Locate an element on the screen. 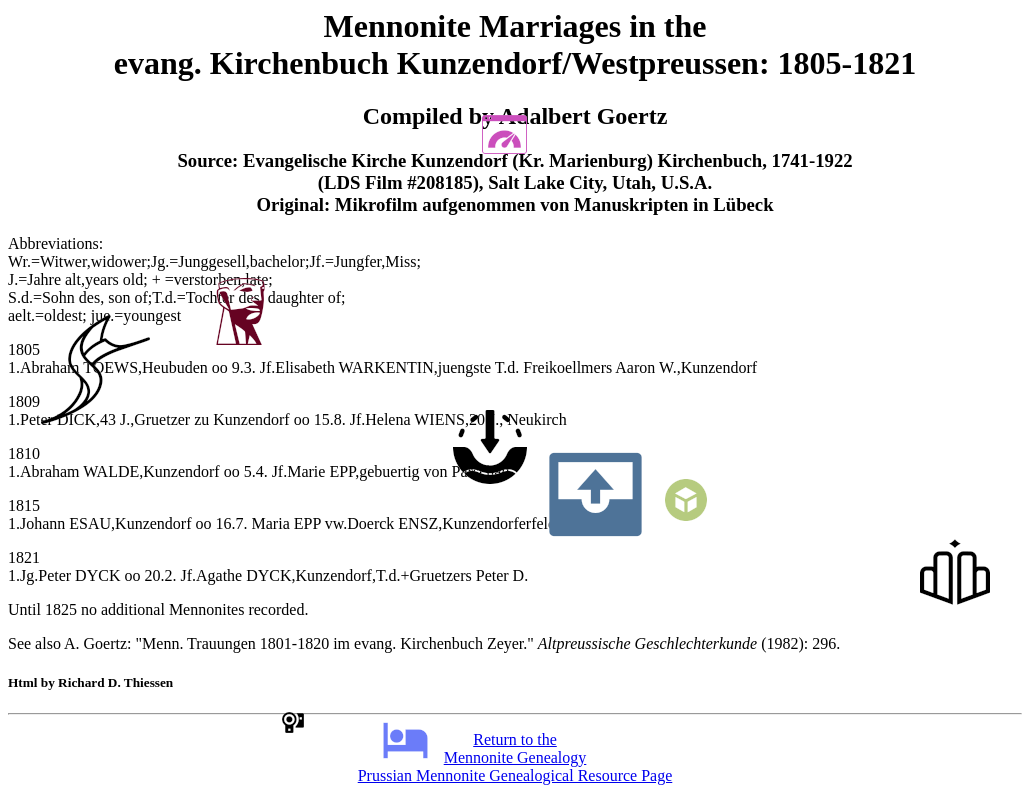 The image size is (1030, 801). backbone.js framework logo is located at coordinates (955, 572).